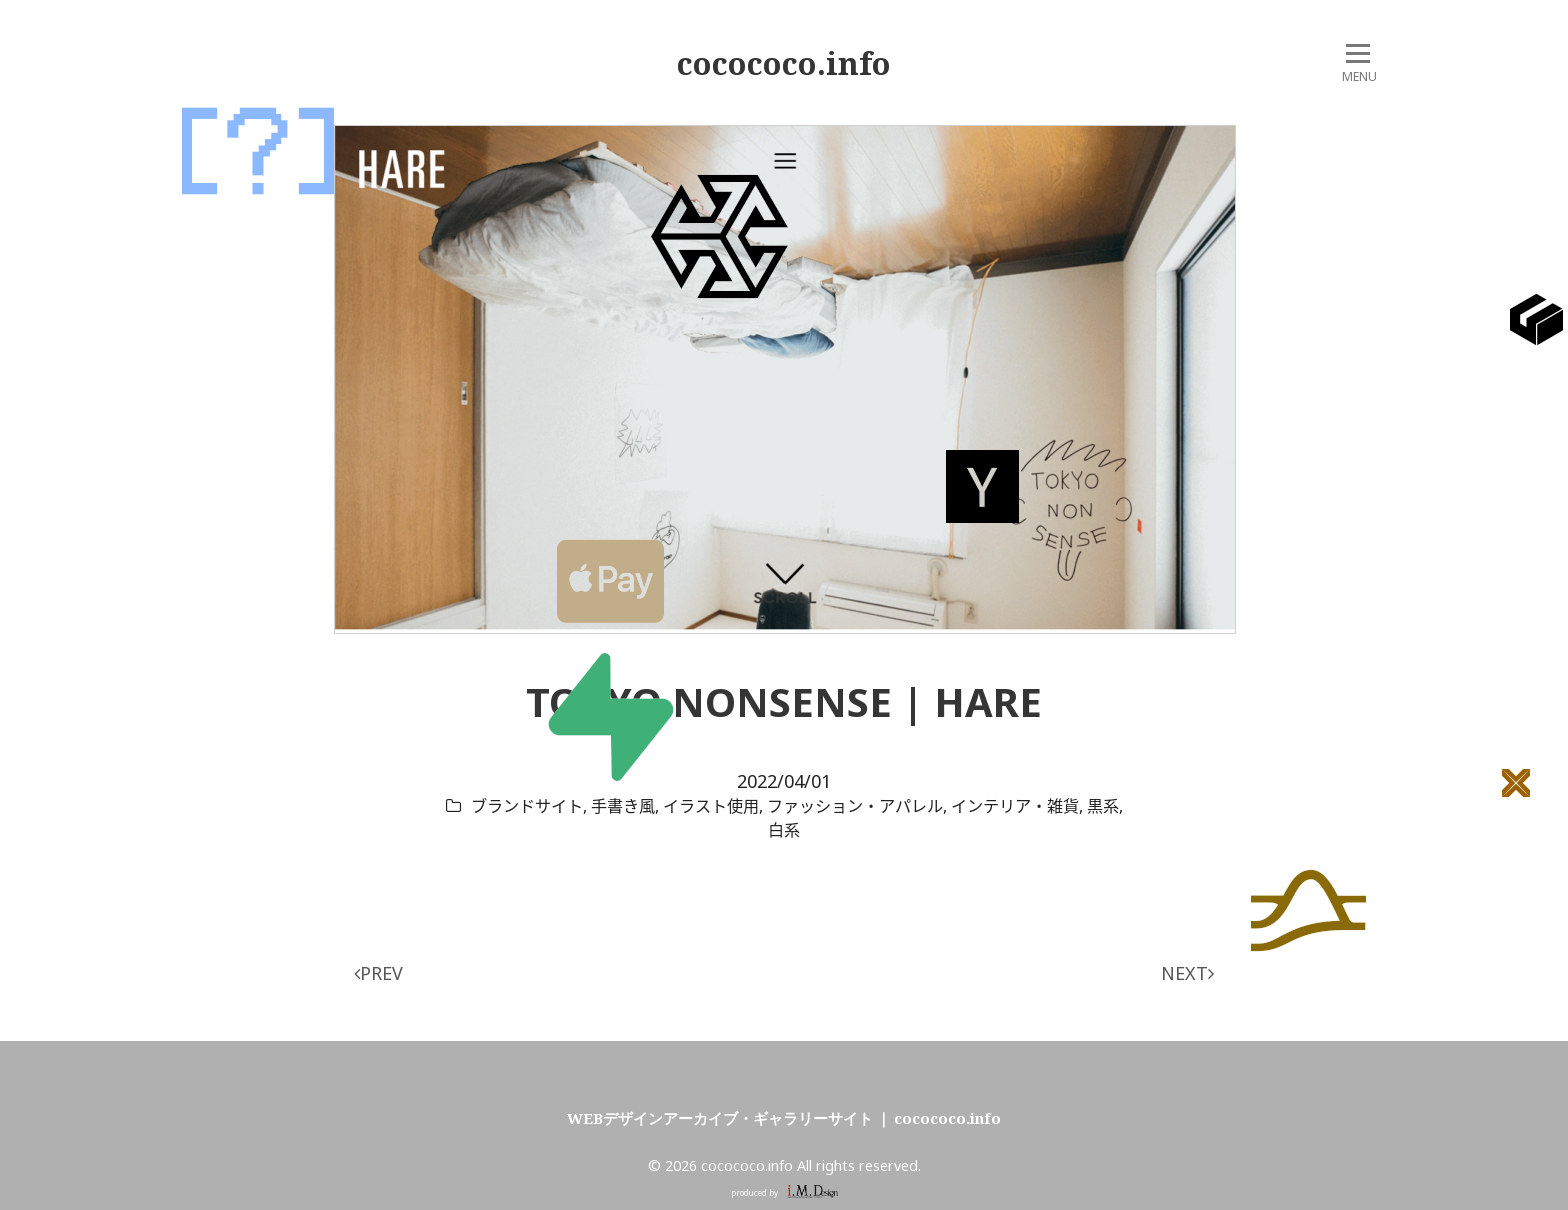 This screenshot has width=1568, height=1210. What do you see at coordinates (610, 581) in the screenshot?
I see `pay with Apple Pay` at bounding box center [610, 581].